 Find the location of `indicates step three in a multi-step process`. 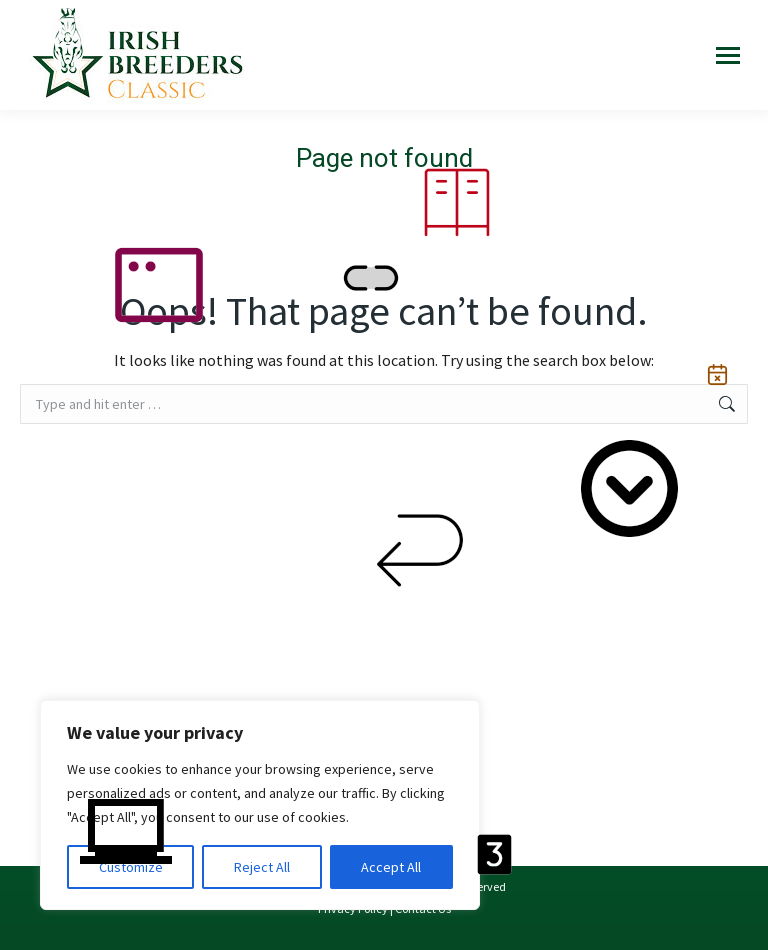

indicates step three in a multi-step process is located at coordinates (494, 854).